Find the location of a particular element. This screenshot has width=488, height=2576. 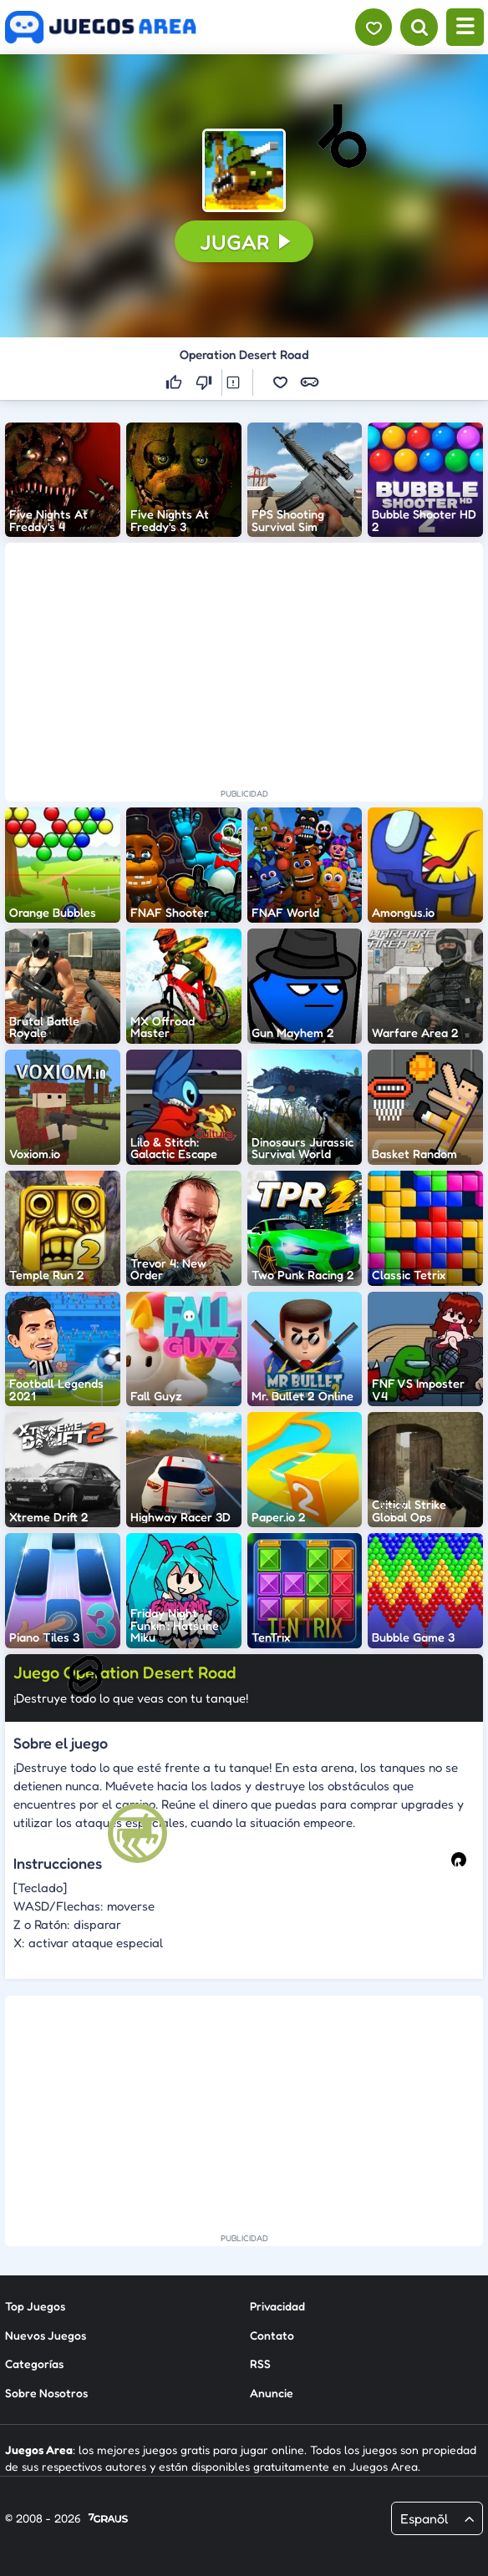

open the VSCO photo editing app is located at coordinates (392, 1501).